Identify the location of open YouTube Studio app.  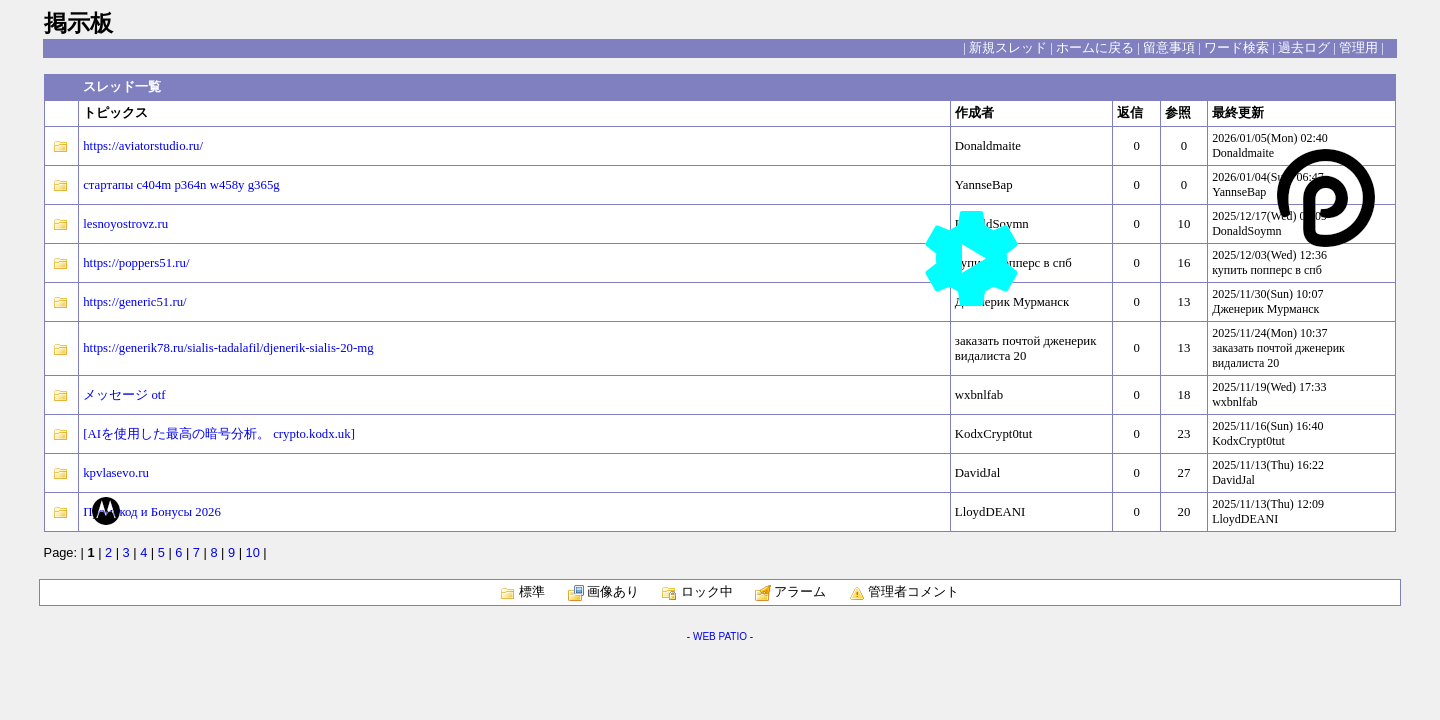
(971, 258).